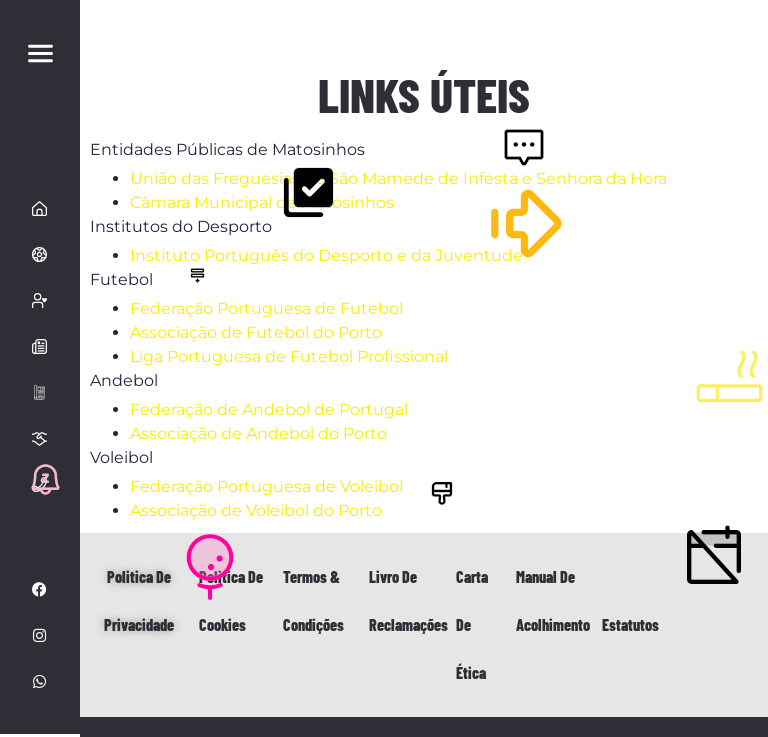 The height and width of the screenshot is (737, 768). What do you see at coordinates (524, 146) in the screenshot?
I see `open chat or messaging` at bounding box center [524, 146].